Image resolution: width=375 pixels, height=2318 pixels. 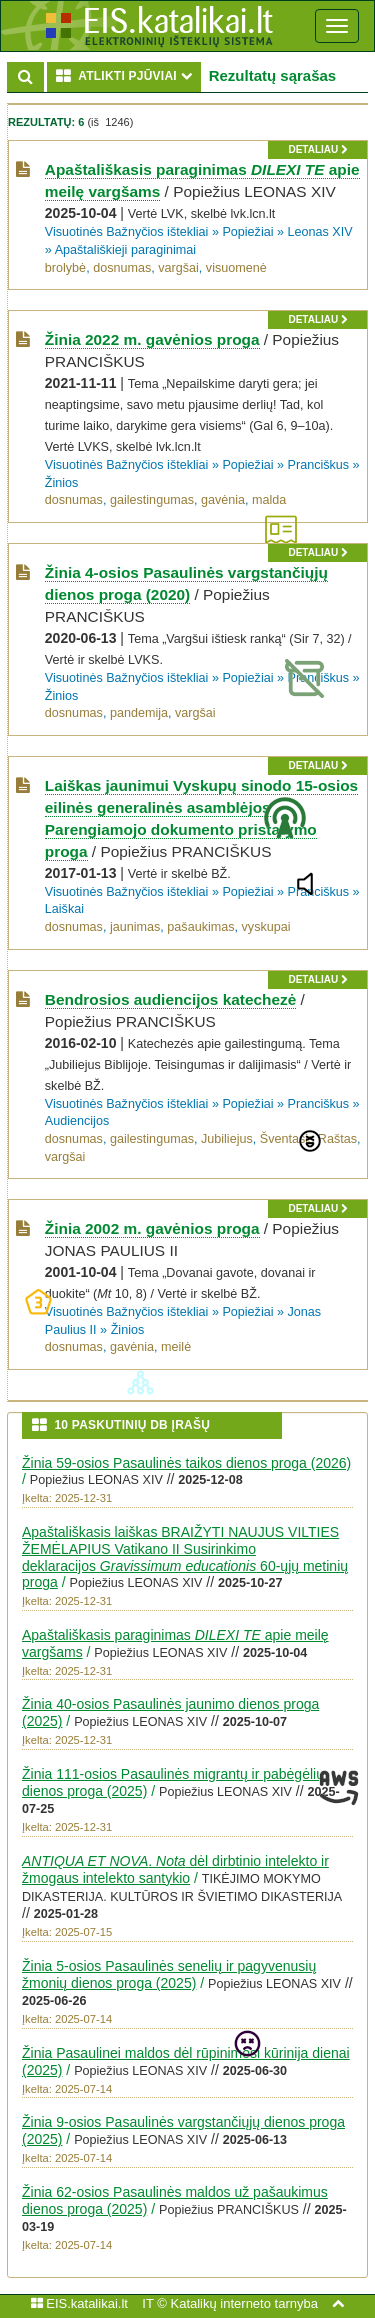 What do you see at coordinates (304, 678) in the screenshot?
I see `disable archive functionality` at bounding box center [304, 678].